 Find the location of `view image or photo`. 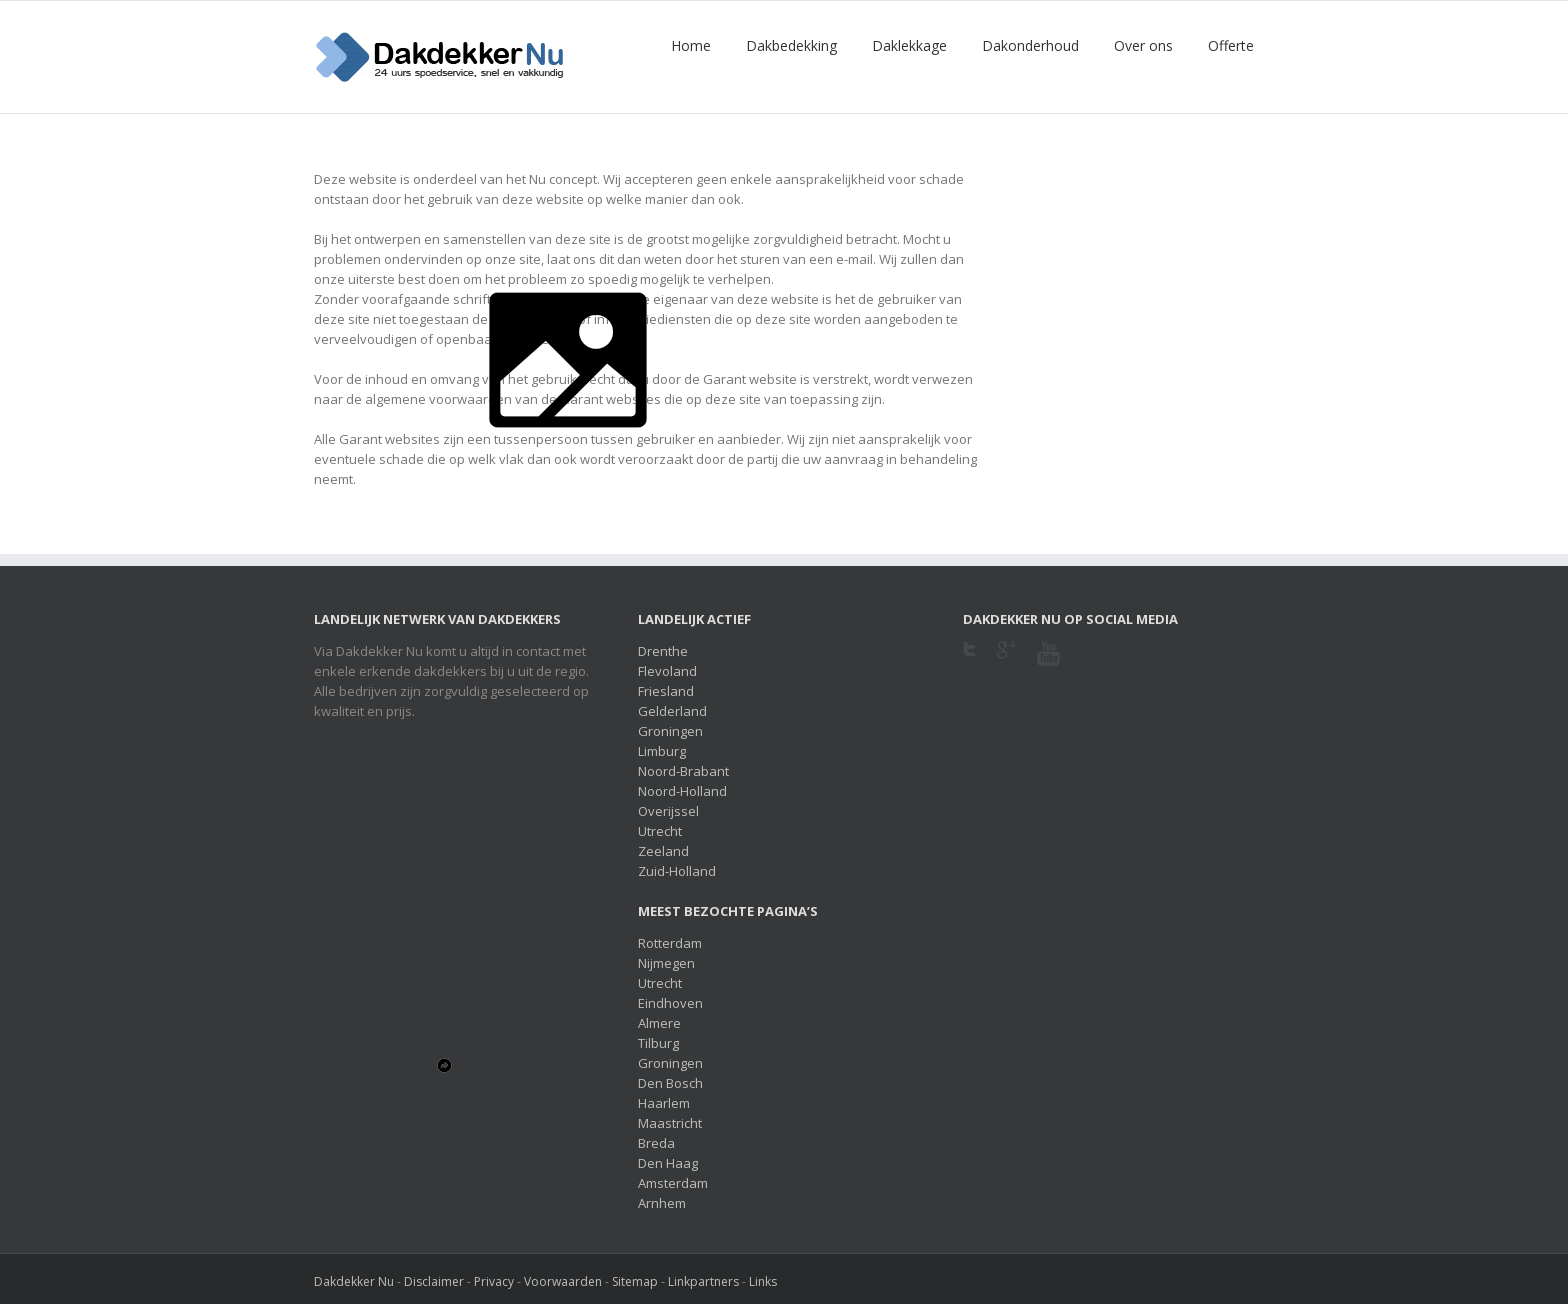

view image or photo is located at coordinates (568, 360).